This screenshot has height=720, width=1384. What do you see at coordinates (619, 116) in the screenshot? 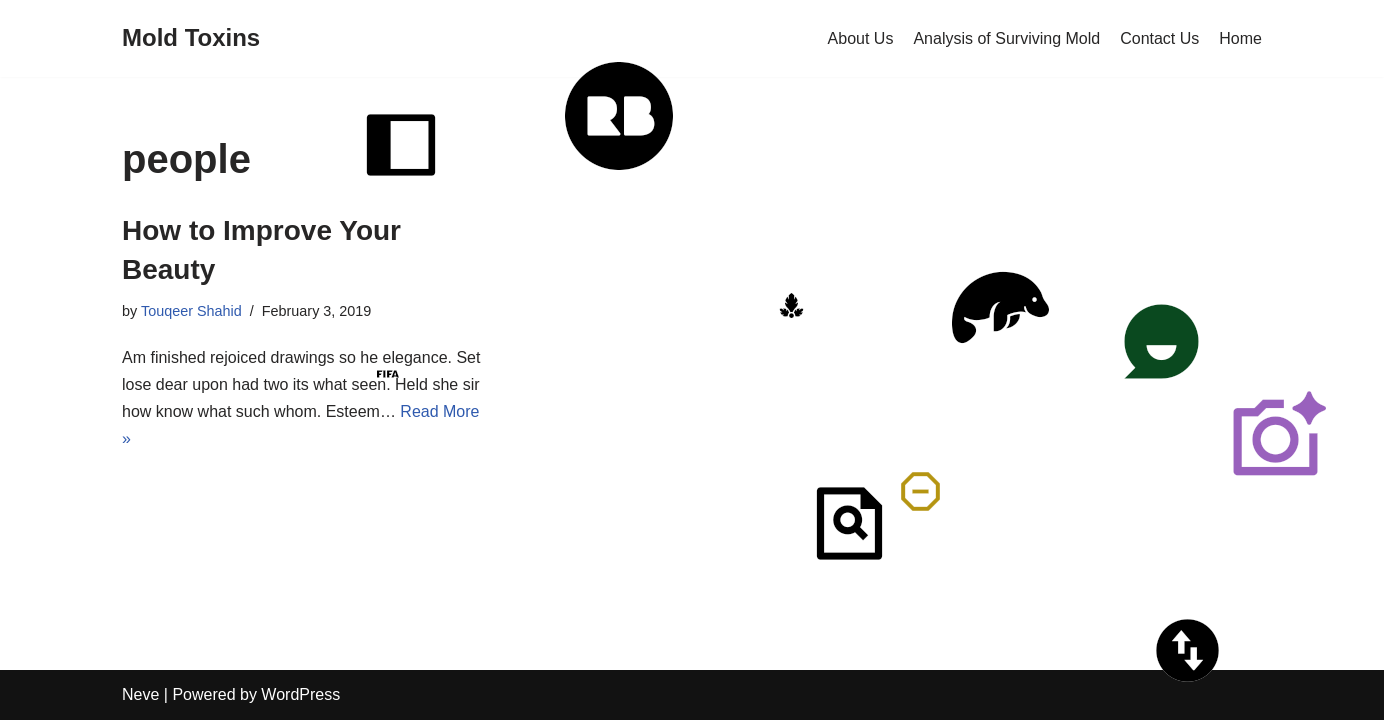
I see `open the Redbubble app` at bounding box center [619, 116].